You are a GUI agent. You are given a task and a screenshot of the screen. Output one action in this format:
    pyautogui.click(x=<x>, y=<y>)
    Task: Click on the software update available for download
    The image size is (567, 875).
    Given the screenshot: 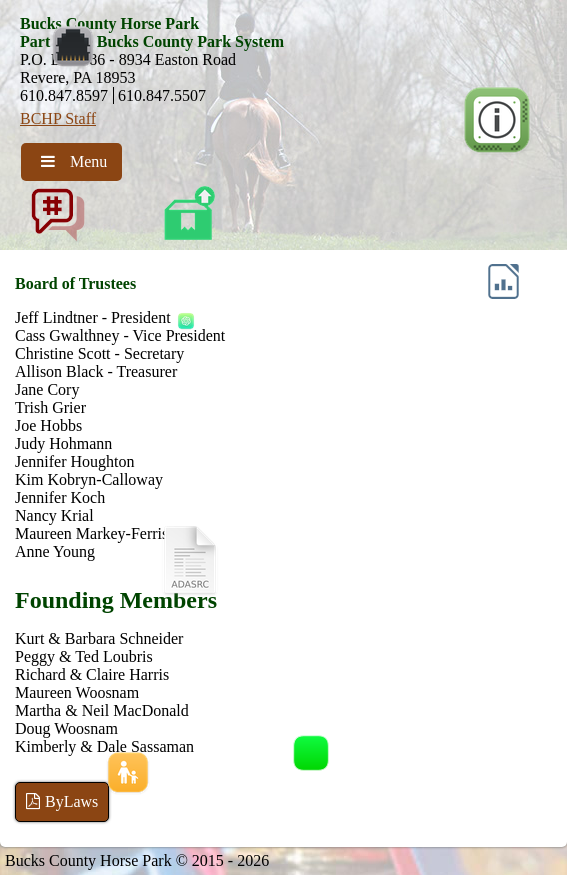 What is the action you would take?
    pyautogui.click(x=188, y=213)
    